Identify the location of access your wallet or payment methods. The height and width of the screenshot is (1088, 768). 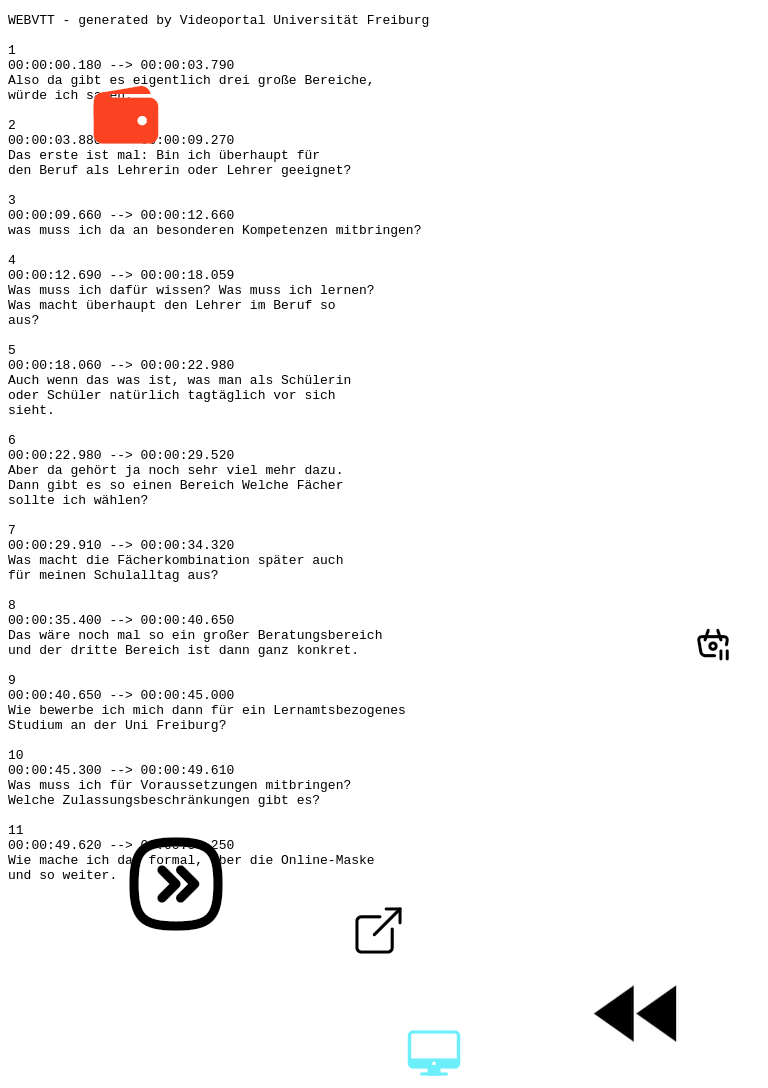
(126, 116).